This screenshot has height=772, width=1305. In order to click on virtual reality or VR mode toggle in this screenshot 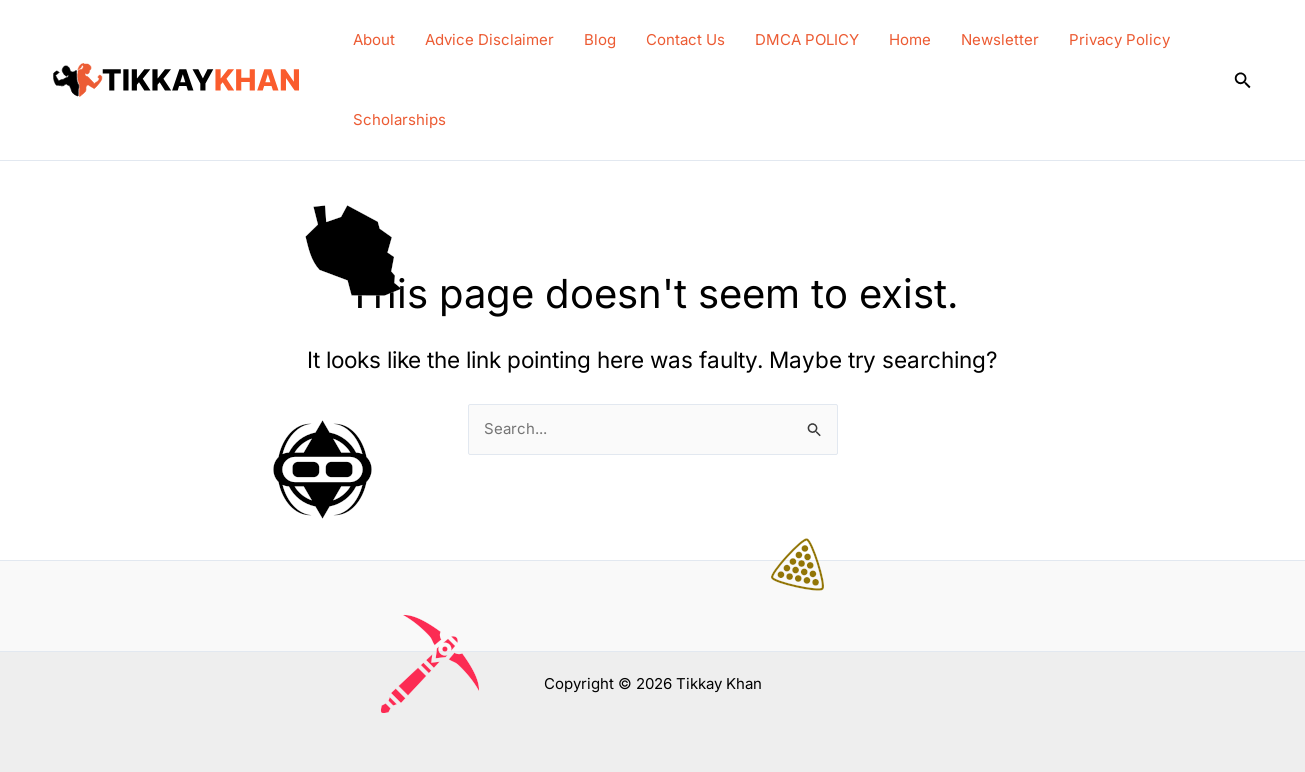, I will do `click(322, 469)`.